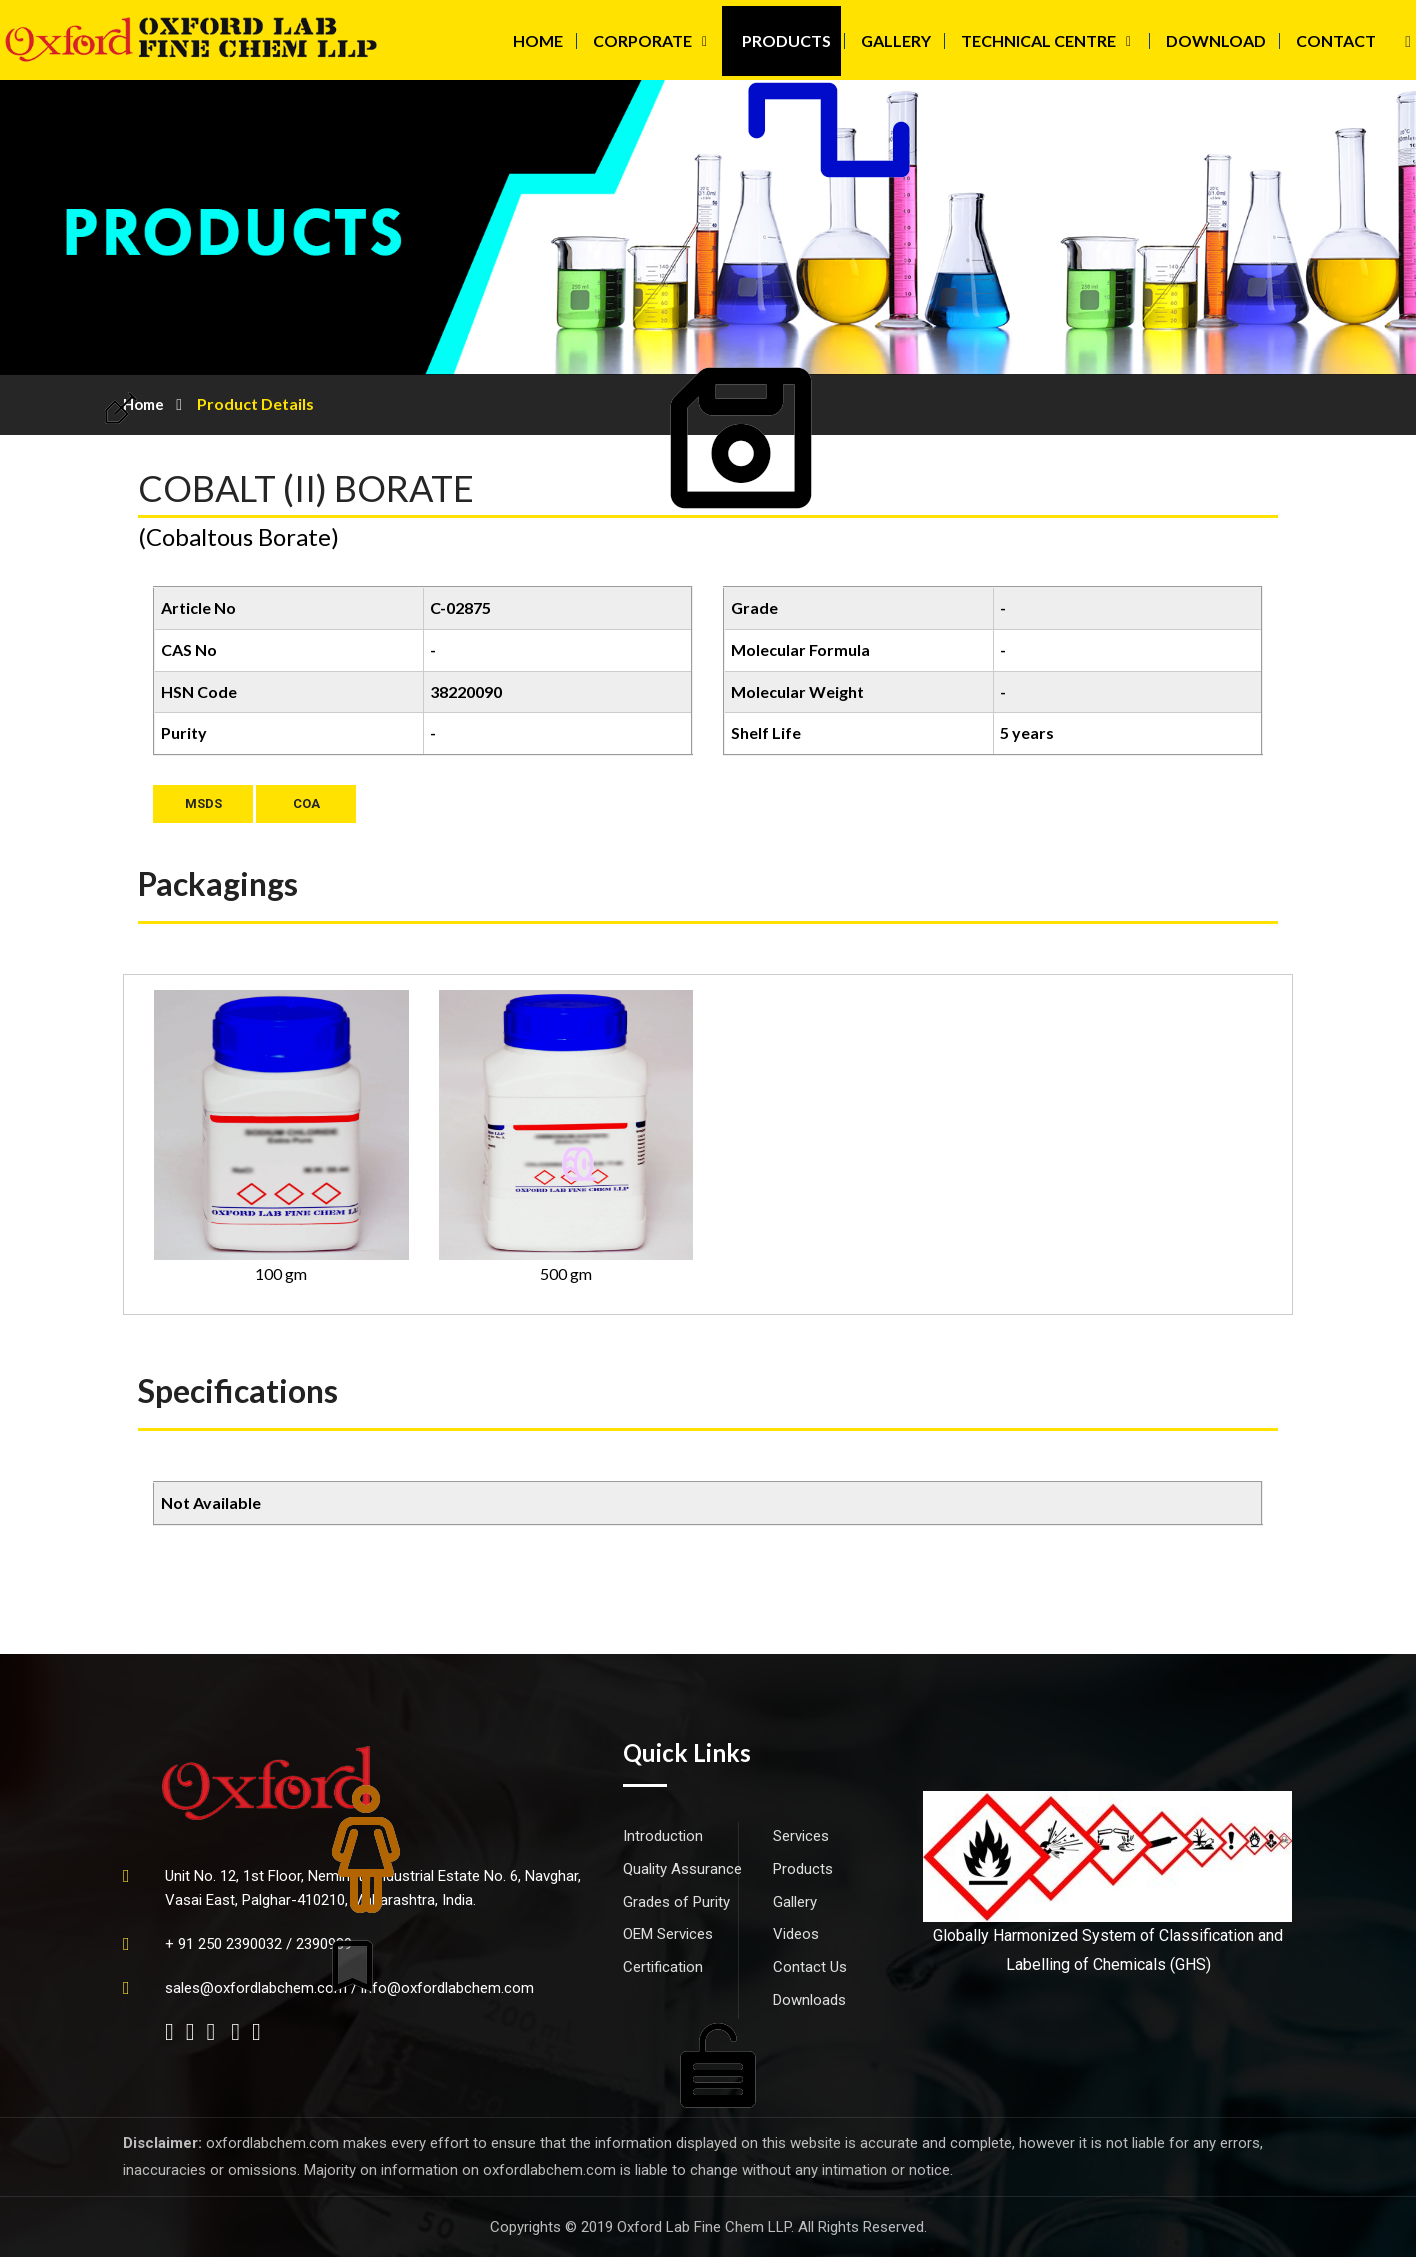  I want to click on bookmark this item, so click(352, 1966).